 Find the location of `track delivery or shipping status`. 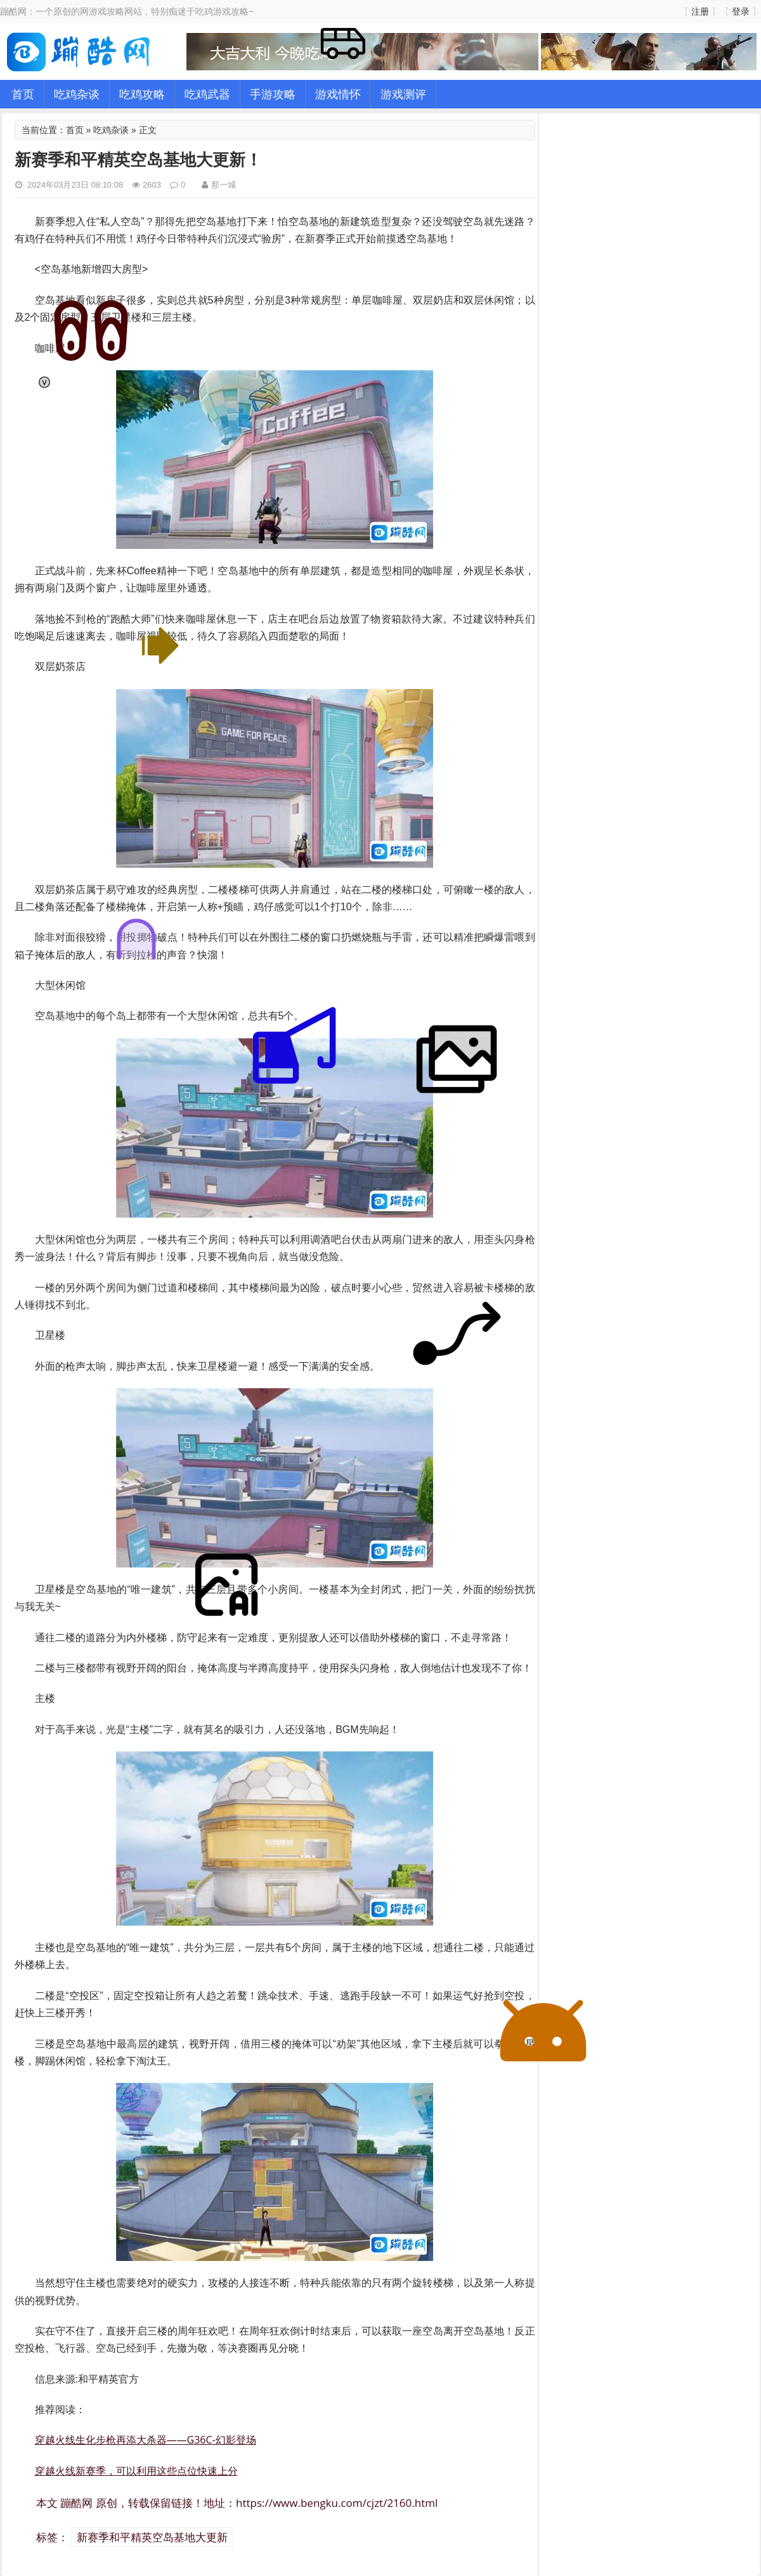

track delivery or shipping status is located at coordinates (341, 42).